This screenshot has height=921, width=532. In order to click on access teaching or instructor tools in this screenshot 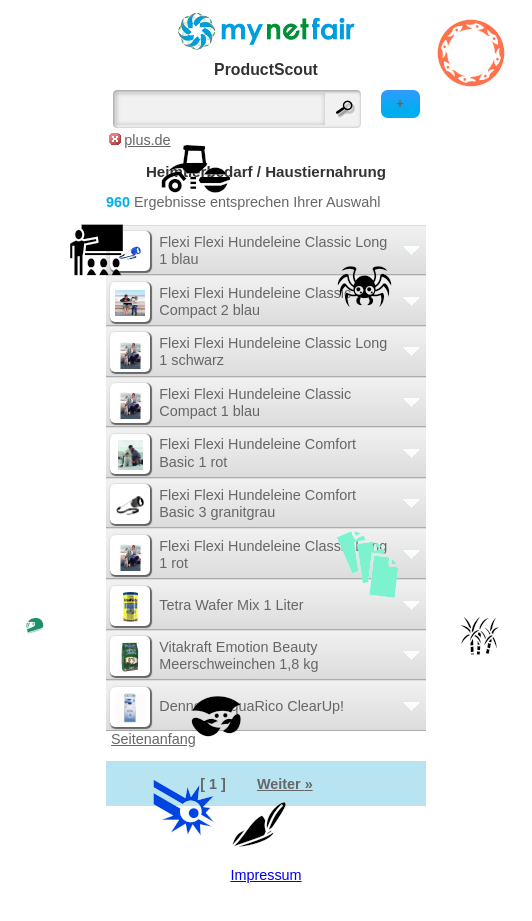, I will do `click(96, 248)`.